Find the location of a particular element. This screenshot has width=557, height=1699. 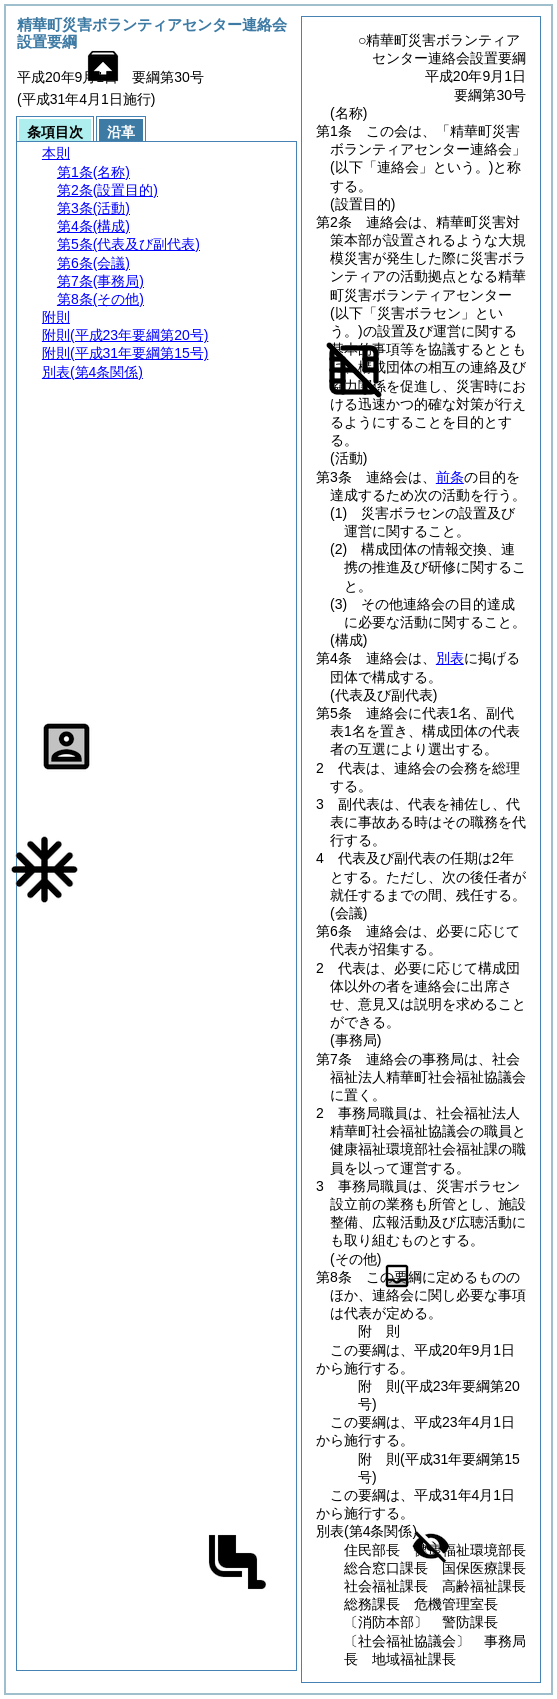

standard legroom seat selection is located at coordinates (236, 1562).